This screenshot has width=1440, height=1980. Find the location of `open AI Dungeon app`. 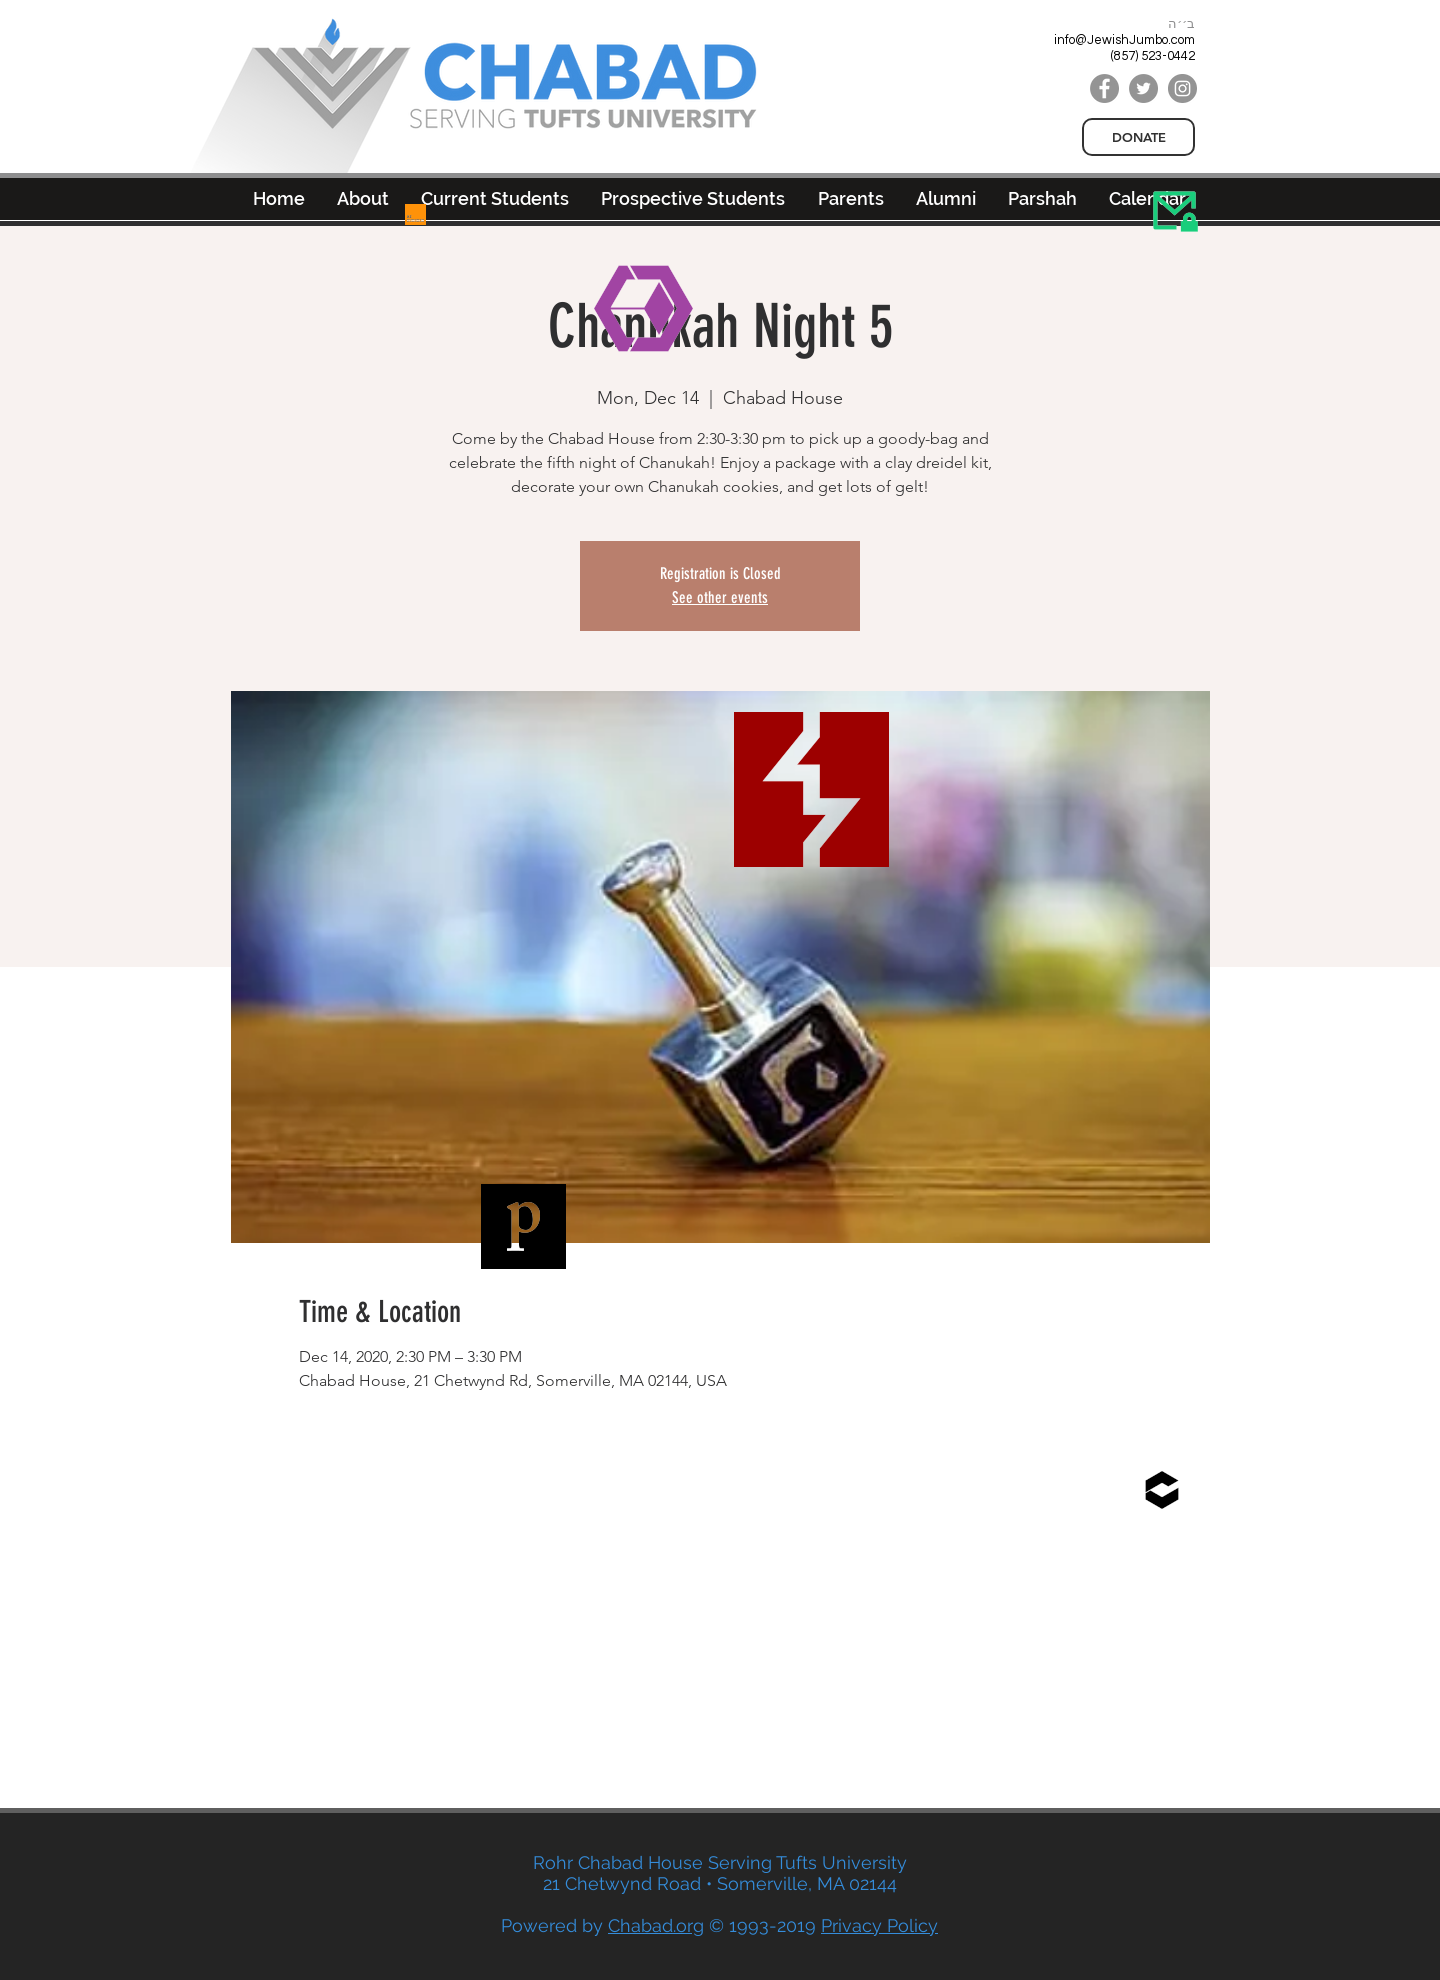

open AI Dungeon app is located at coordinates (415, 214).